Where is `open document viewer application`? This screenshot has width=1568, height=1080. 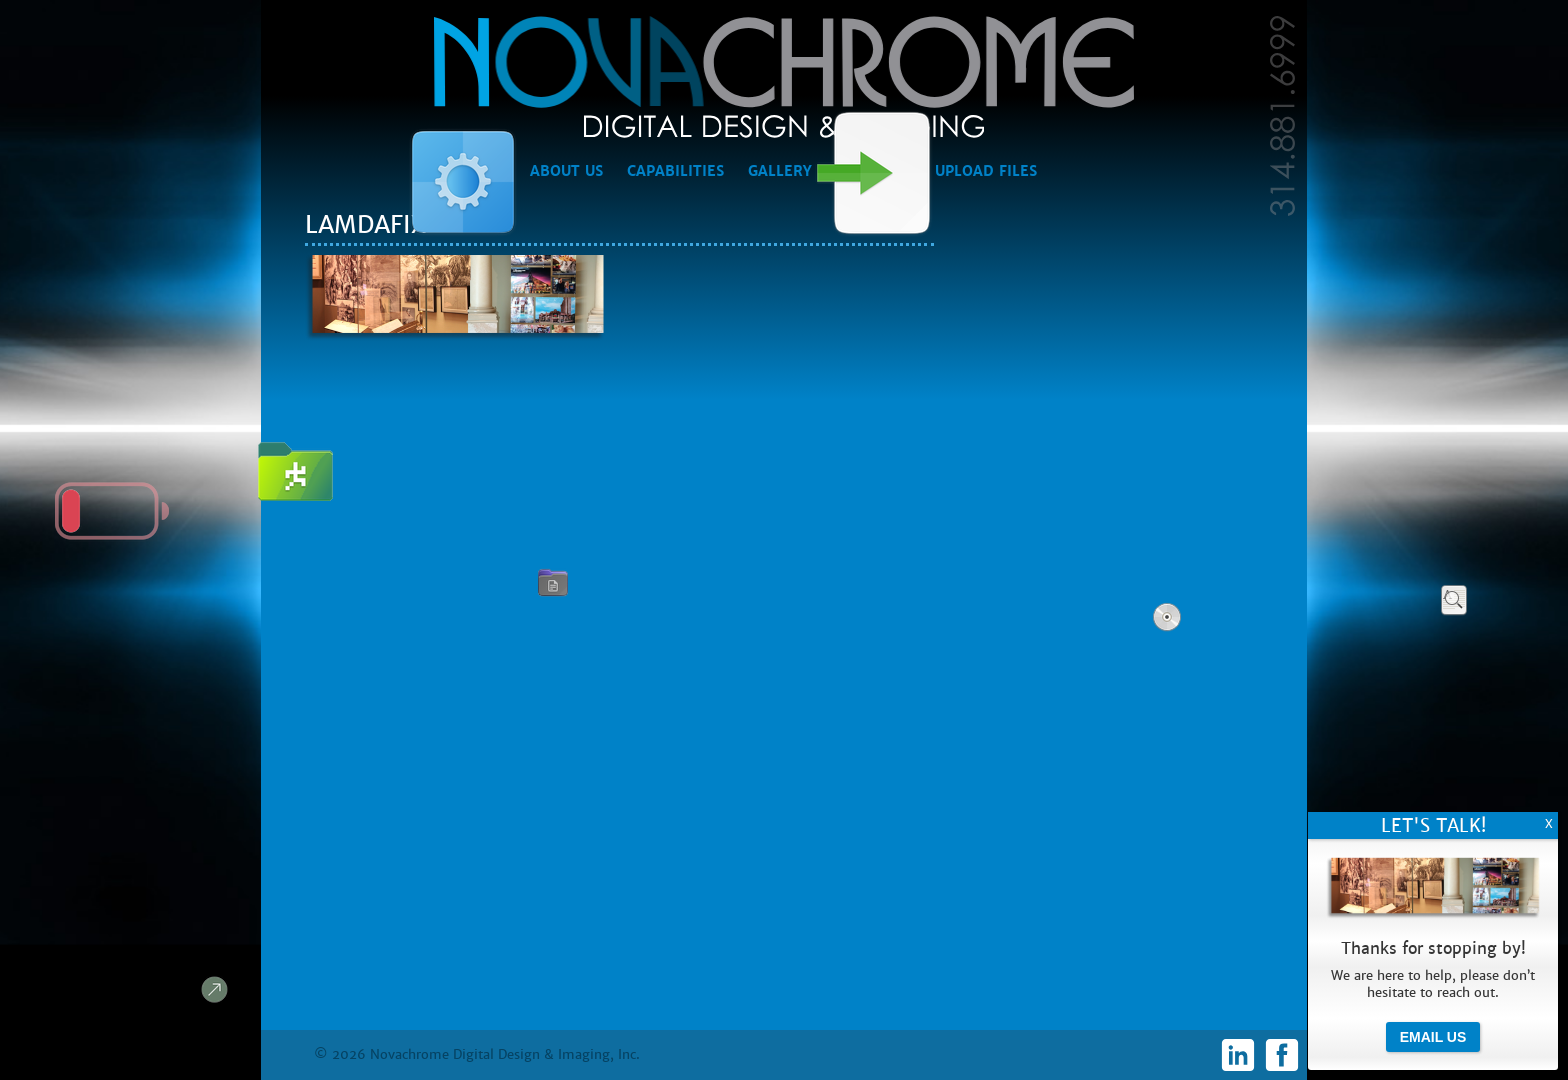
open document viewer application is located at coordinates (1454, 600).